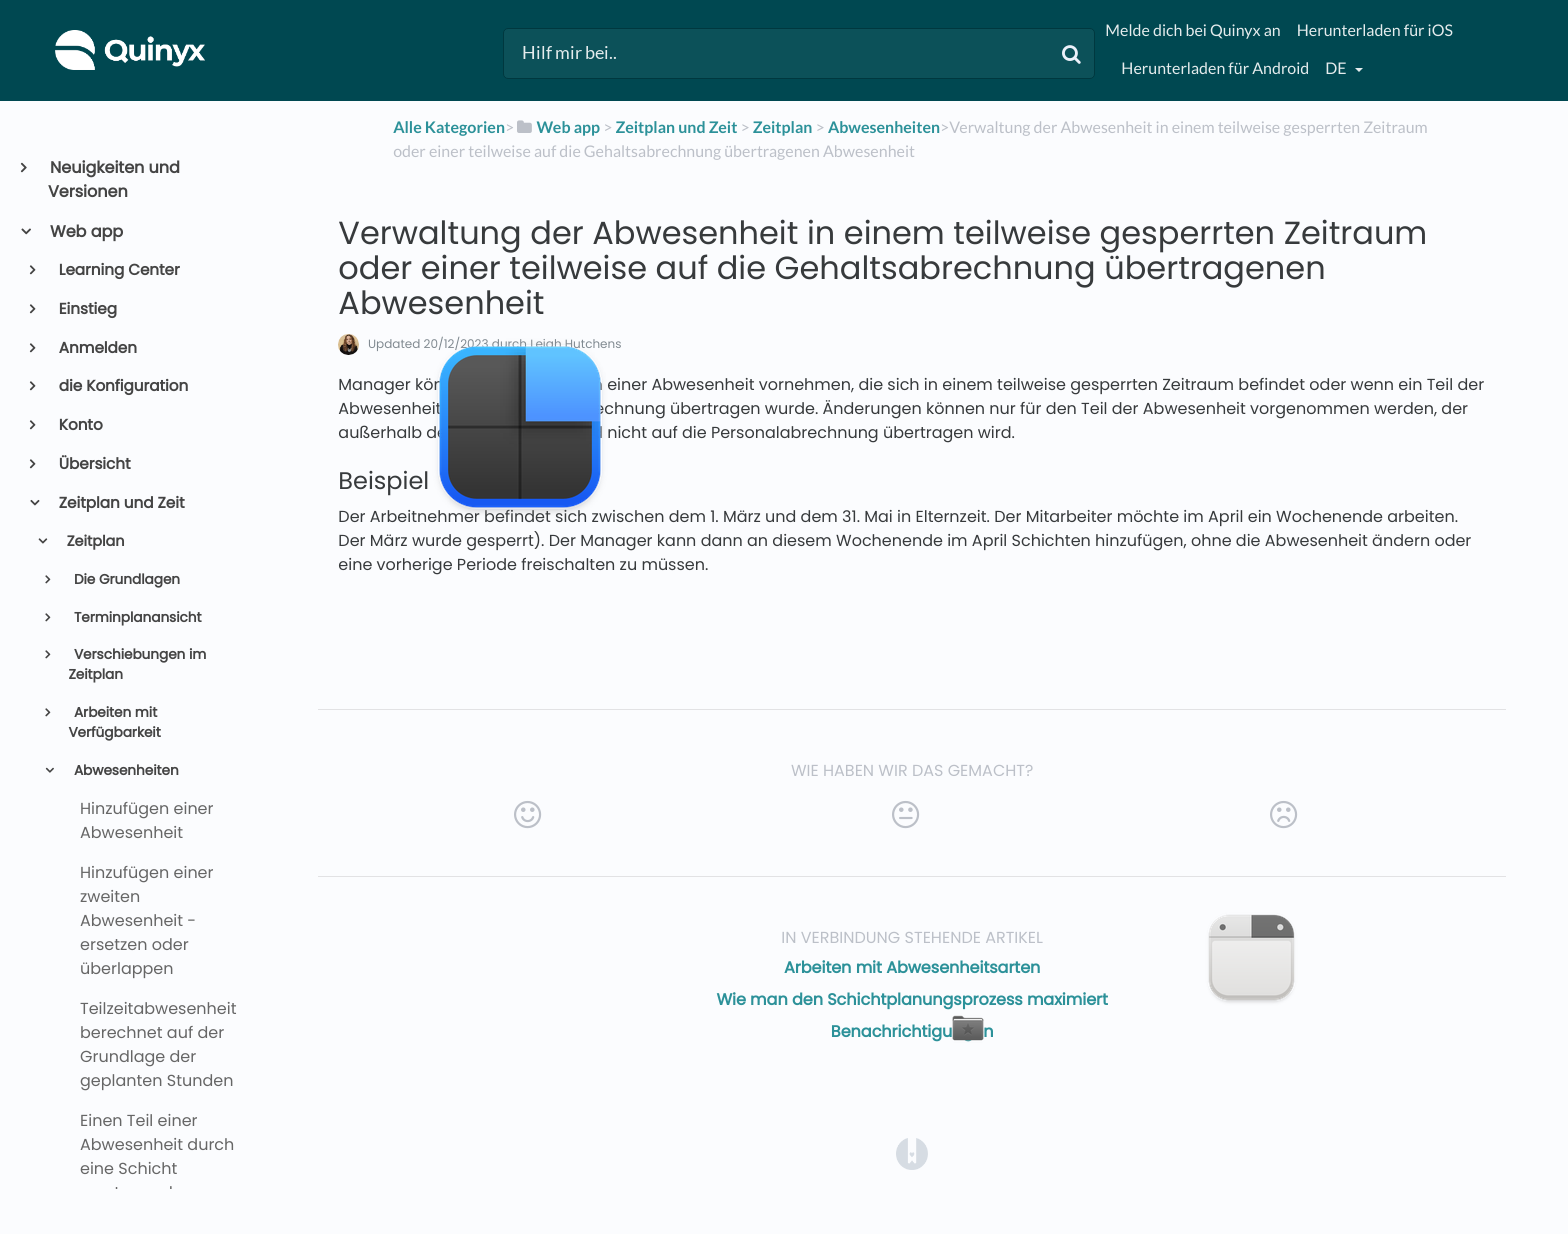  Describe the element at coordinates (1251, 957) in the screenshot. I see `customize window decoration settings` at that location.